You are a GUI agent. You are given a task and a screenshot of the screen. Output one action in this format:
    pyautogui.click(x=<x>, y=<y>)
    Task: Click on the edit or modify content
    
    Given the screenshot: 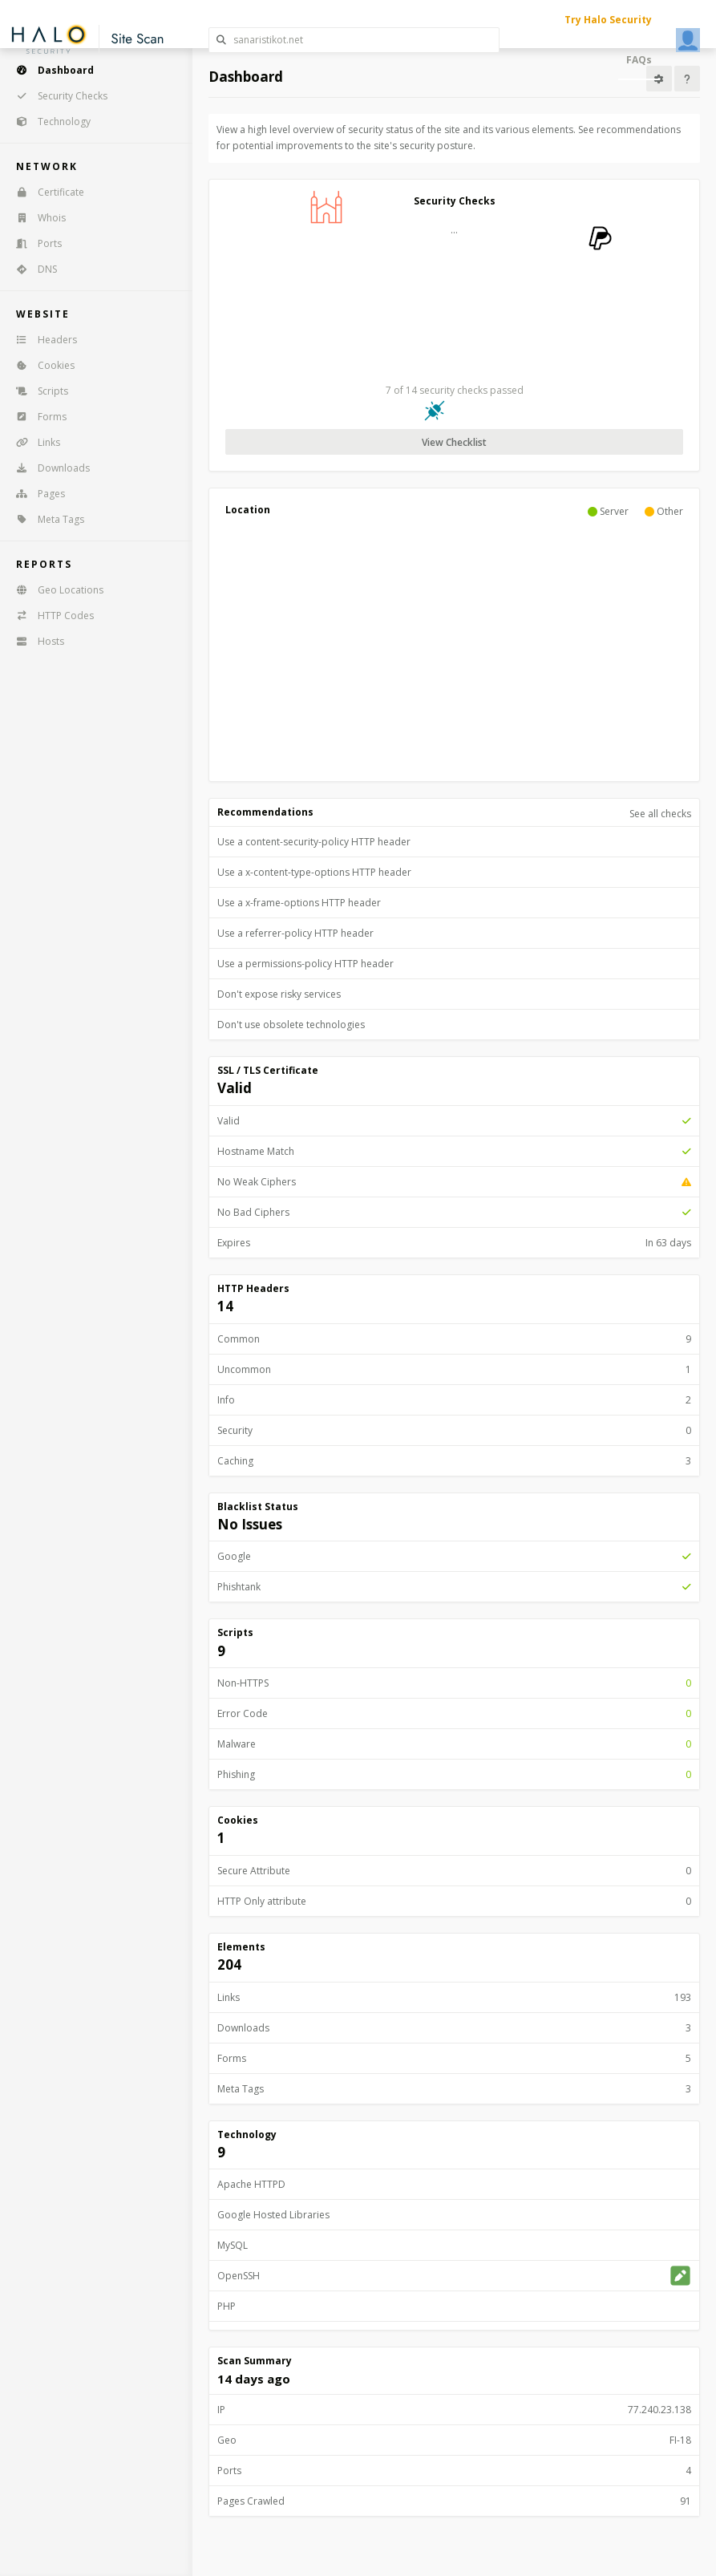 What is the action you would take?
    pyautogui.click(x=680, y=2275)
    